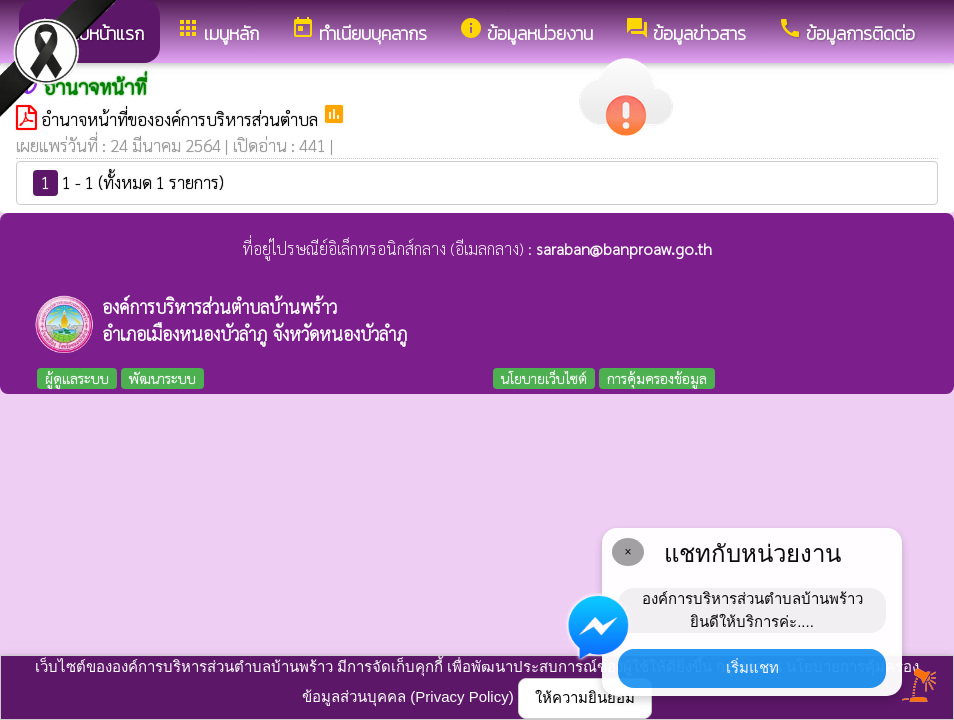  I want to click on severe weather alert notification, so click(626, 97).